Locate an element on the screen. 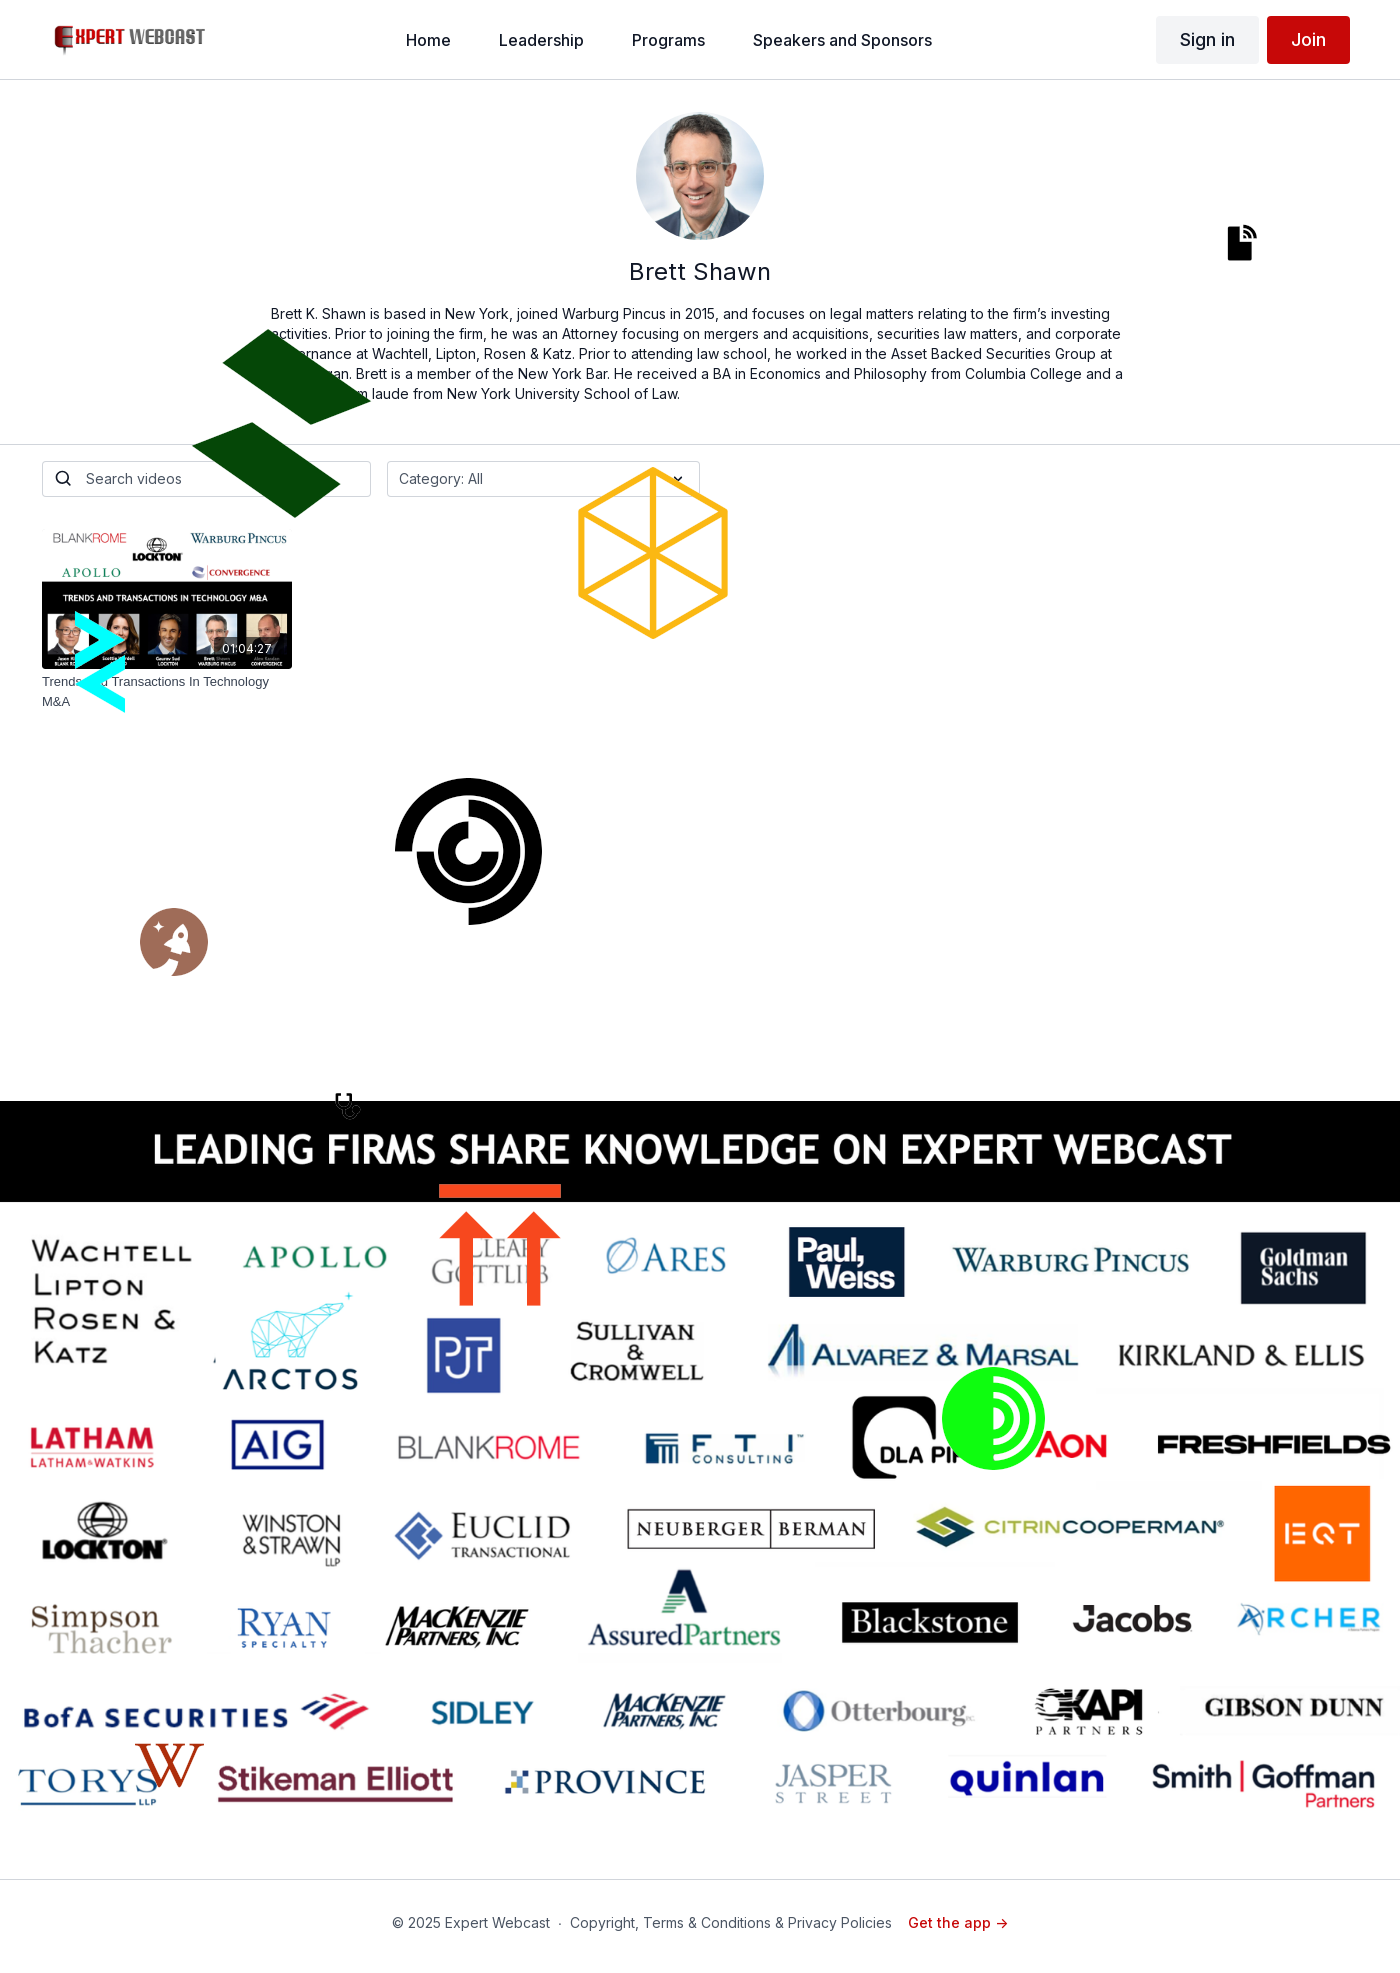 This screenshot has height=1973, width=1400. open QuantConnect platform is located at coordinates (468, 851).